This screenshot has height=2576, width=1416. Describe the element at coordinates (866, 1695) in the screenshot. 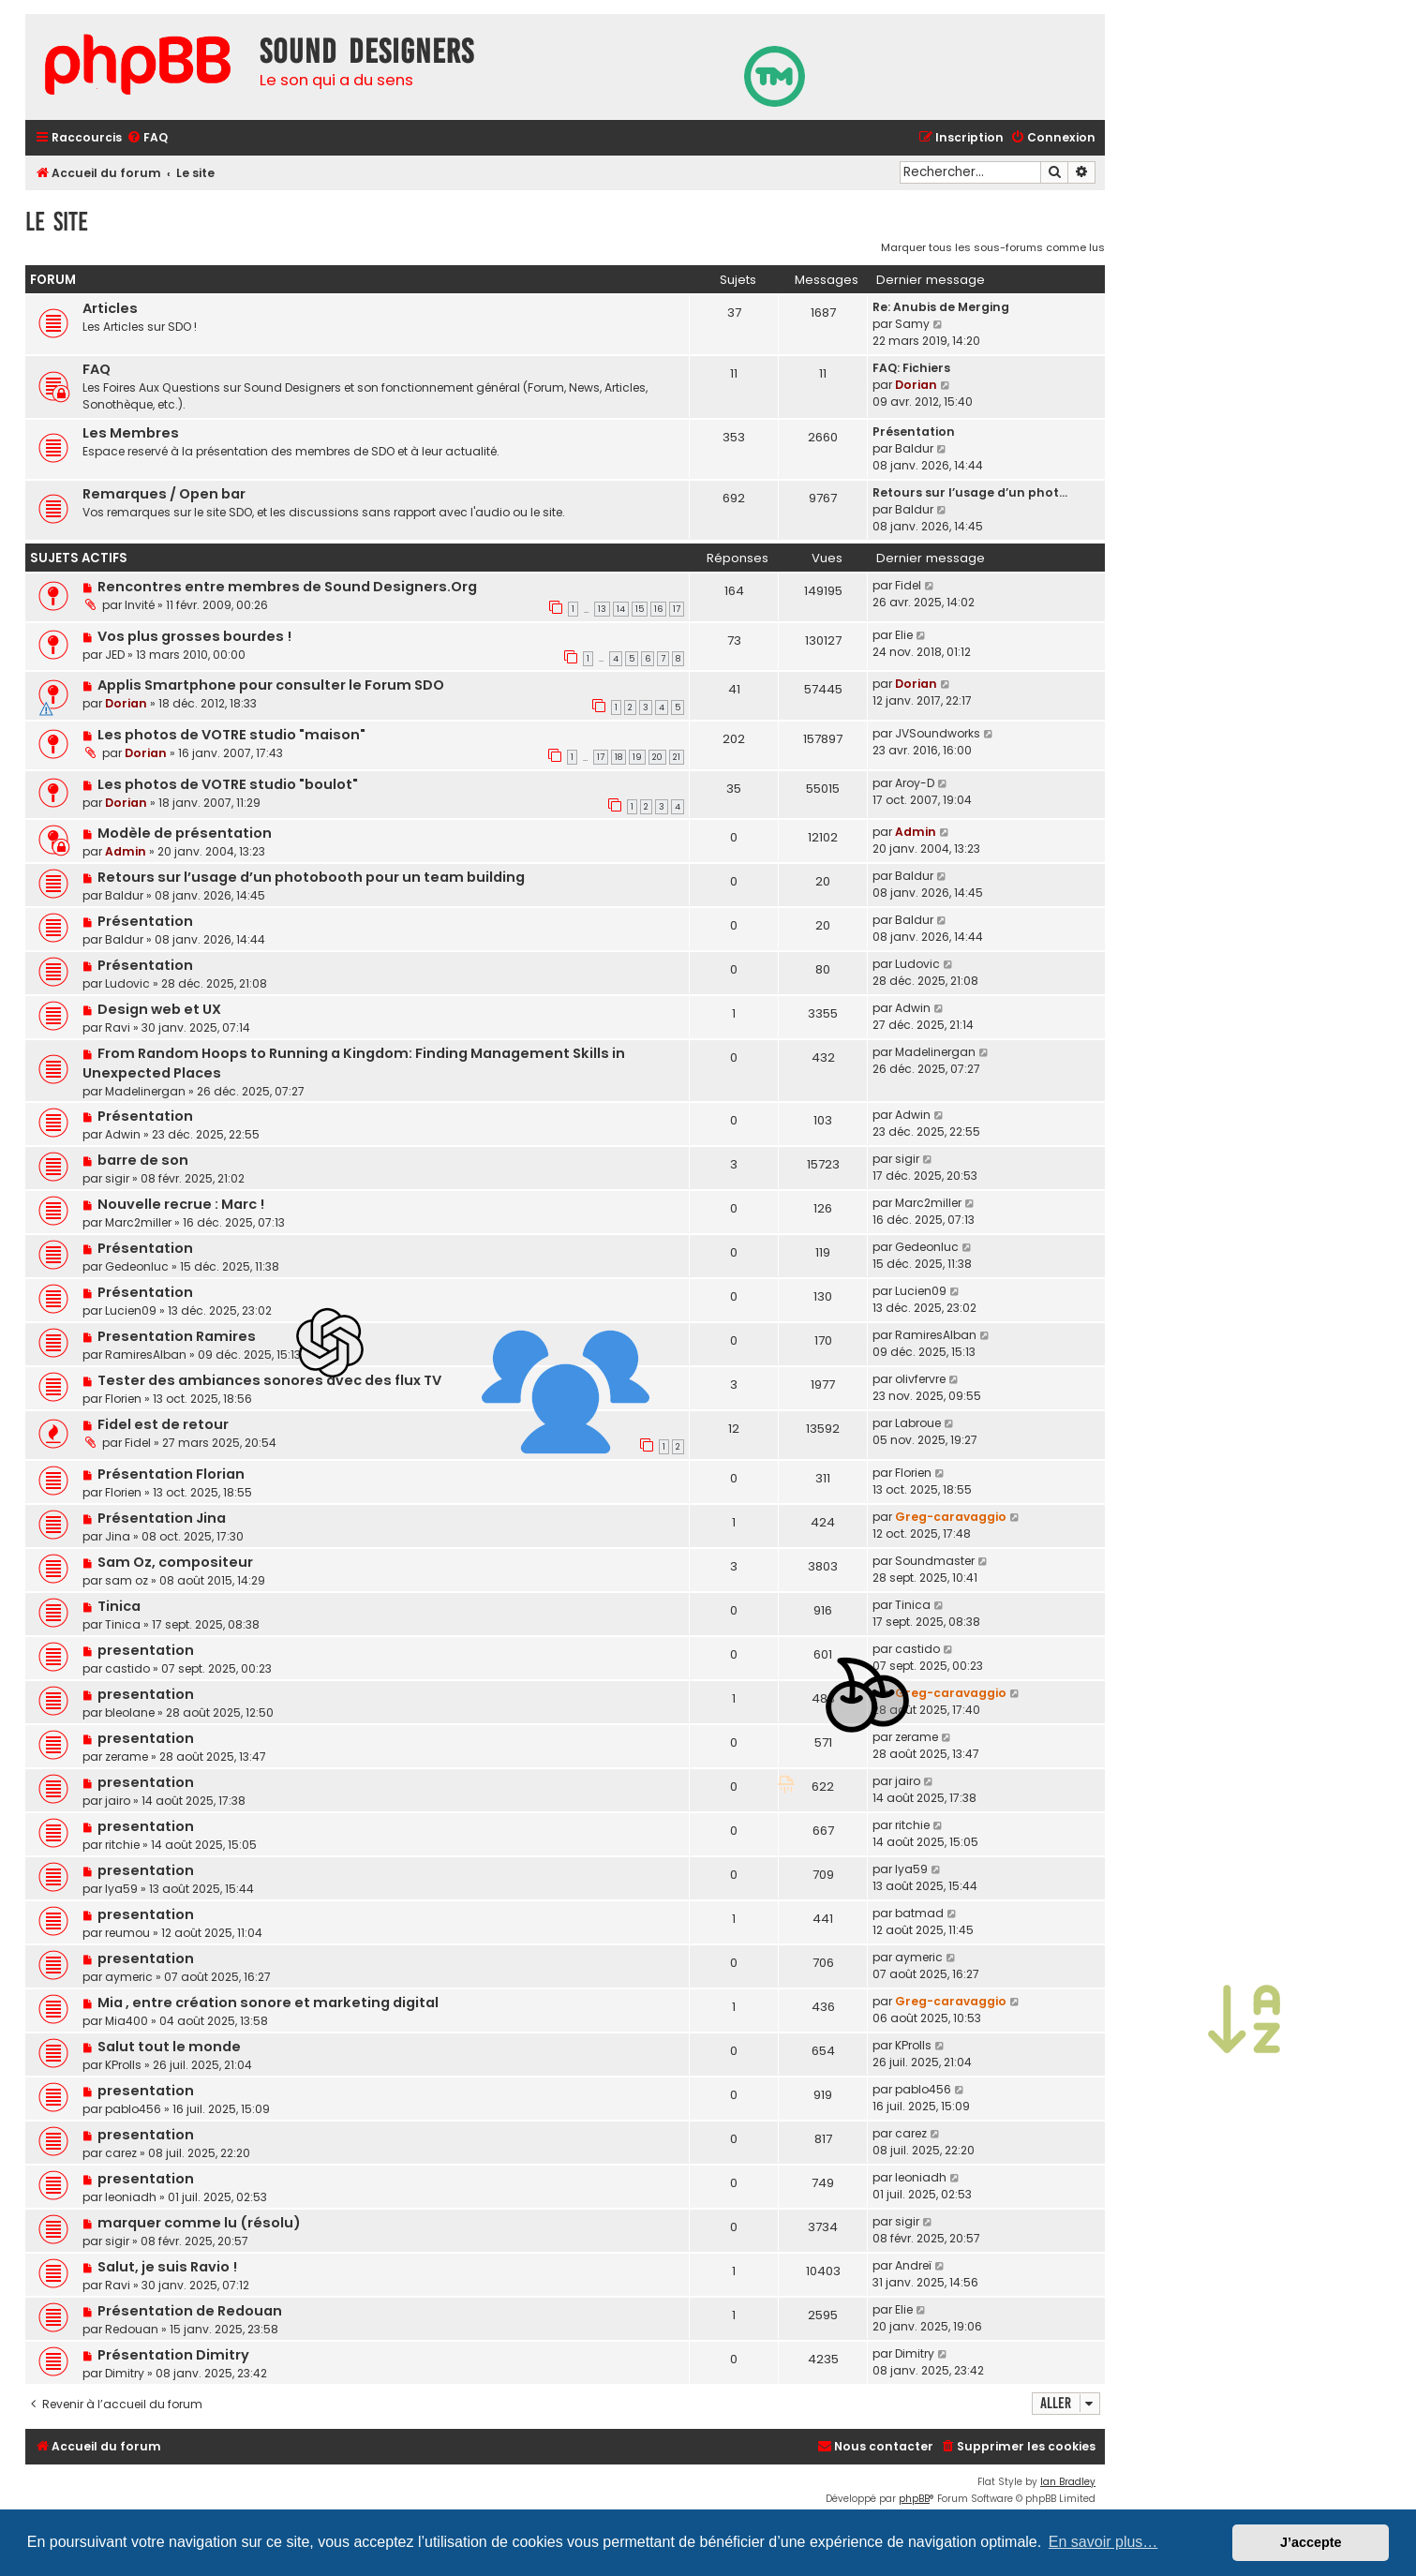

I see `browse fruits or produce category` at that location.